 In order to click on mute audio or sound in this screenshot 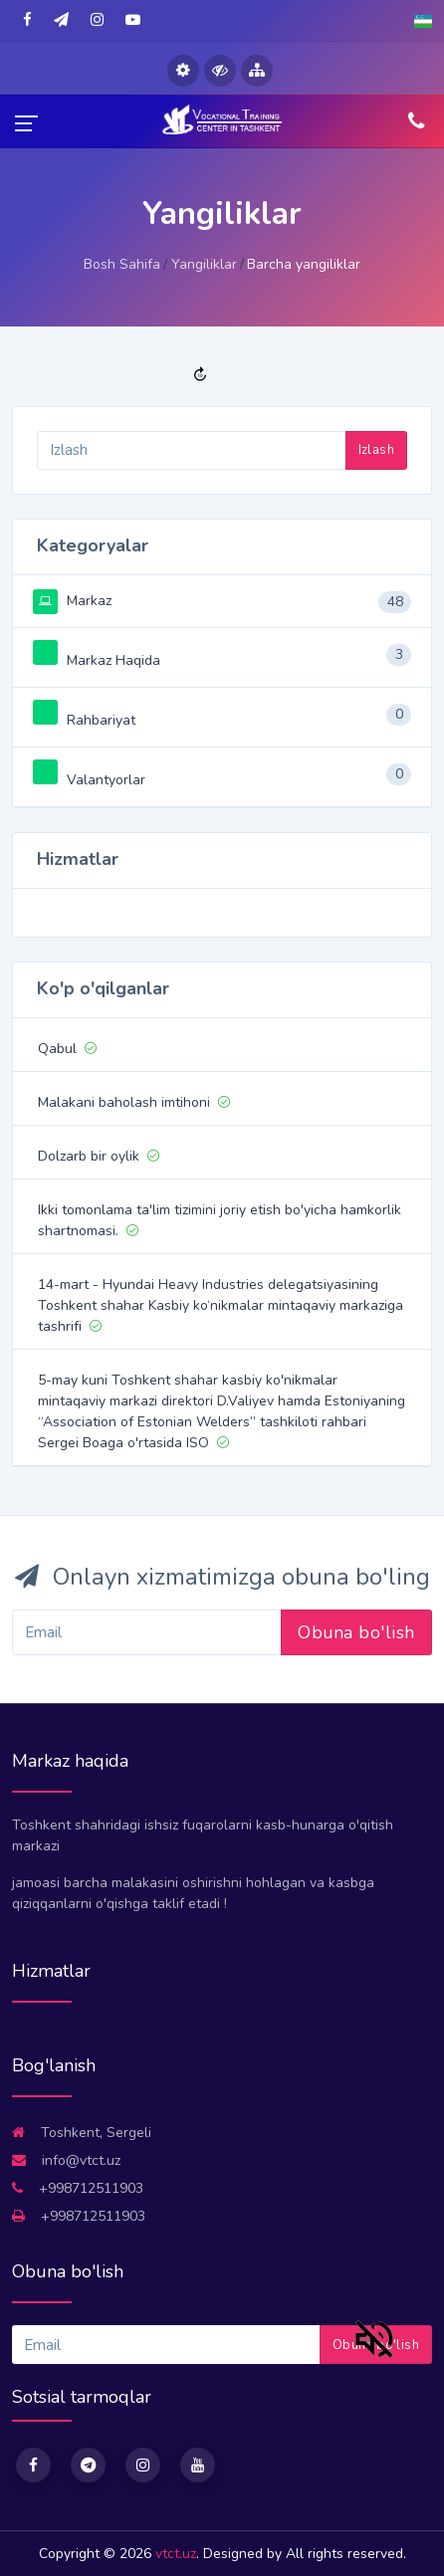, I will do `click(374, 2339)`.